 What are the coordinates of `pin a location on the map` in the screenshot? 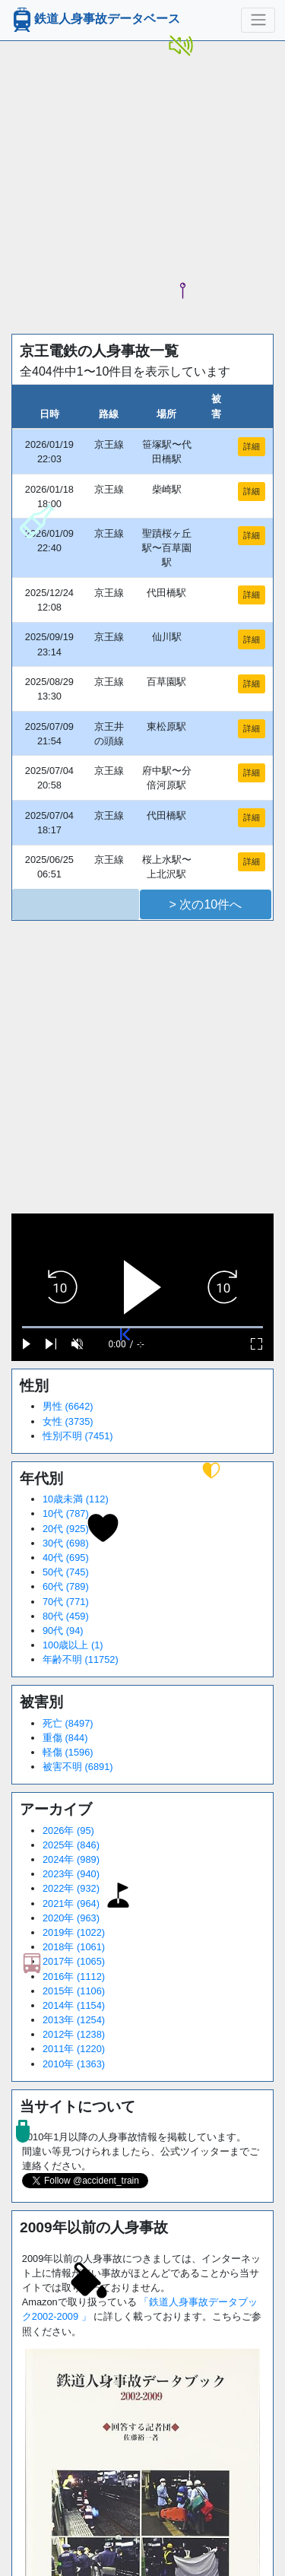 It's located at (182, 290).